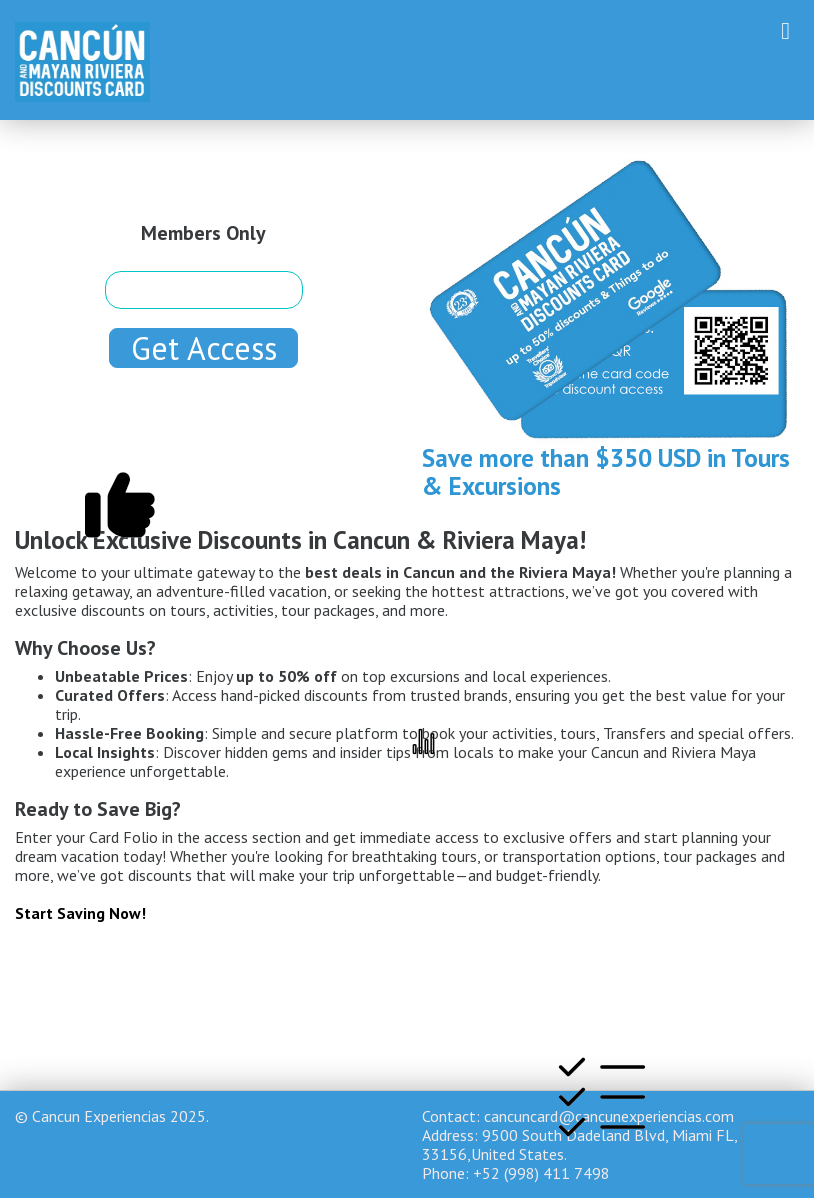 This screenshot has height=1198, width=814. What do you see at coordinates (602, 1097) in the screenshot?
I see `view completed tasks or checklist` at bounding box center [602, 1097].